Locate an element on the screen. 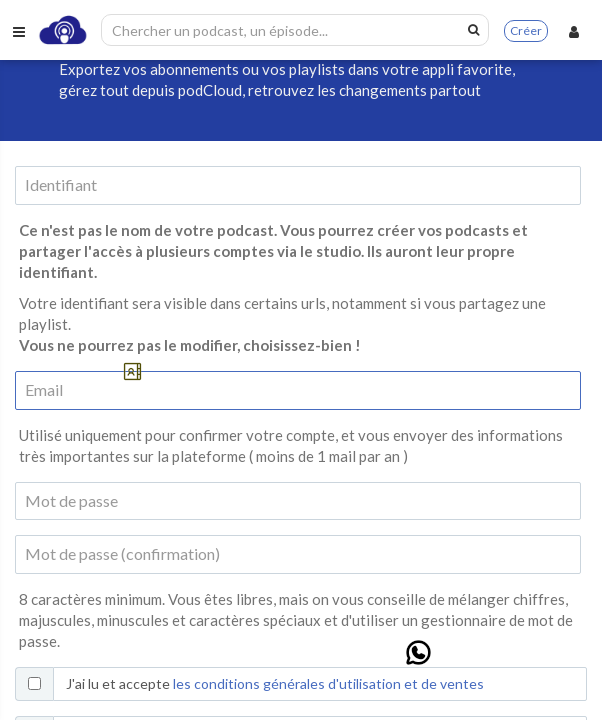 The width and height of the screenshot is (602, 720). open contacts or address book is located at coordinates (132, 371).